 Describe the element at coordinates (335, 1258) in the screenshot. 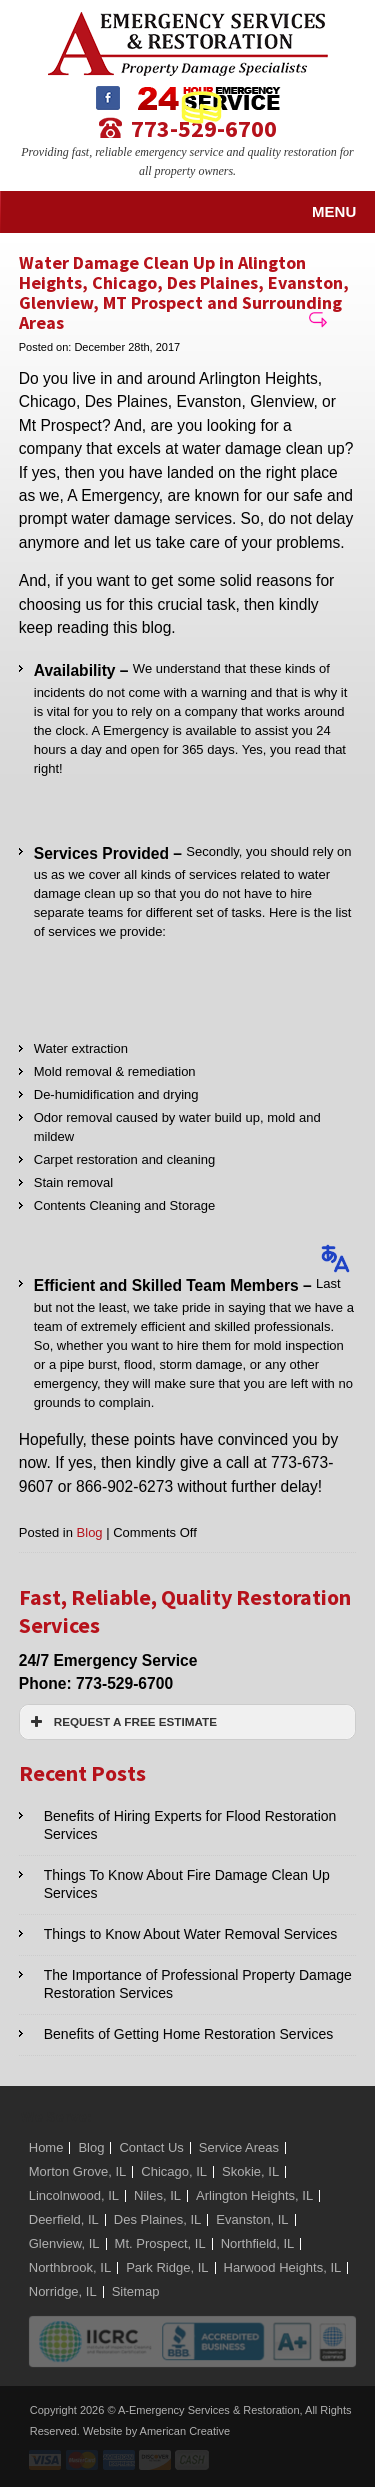

I see `switch to Japanese hiragana input` at that location.